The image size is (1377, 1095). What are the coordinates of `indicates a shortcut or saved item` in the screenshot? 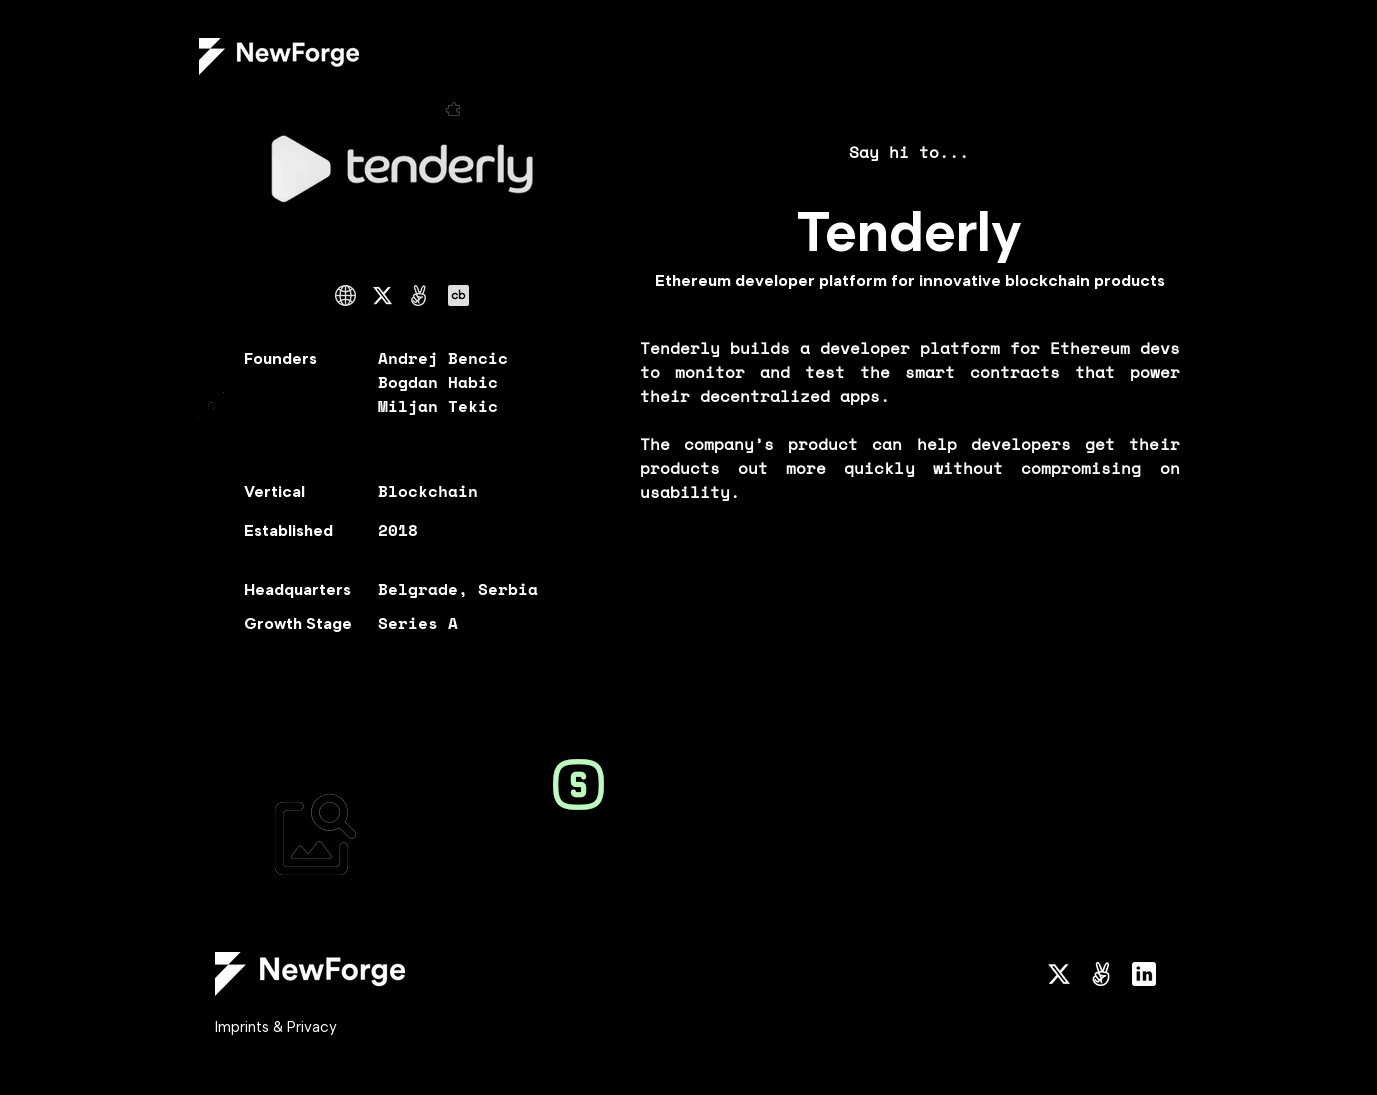 It's located at (578, 784).